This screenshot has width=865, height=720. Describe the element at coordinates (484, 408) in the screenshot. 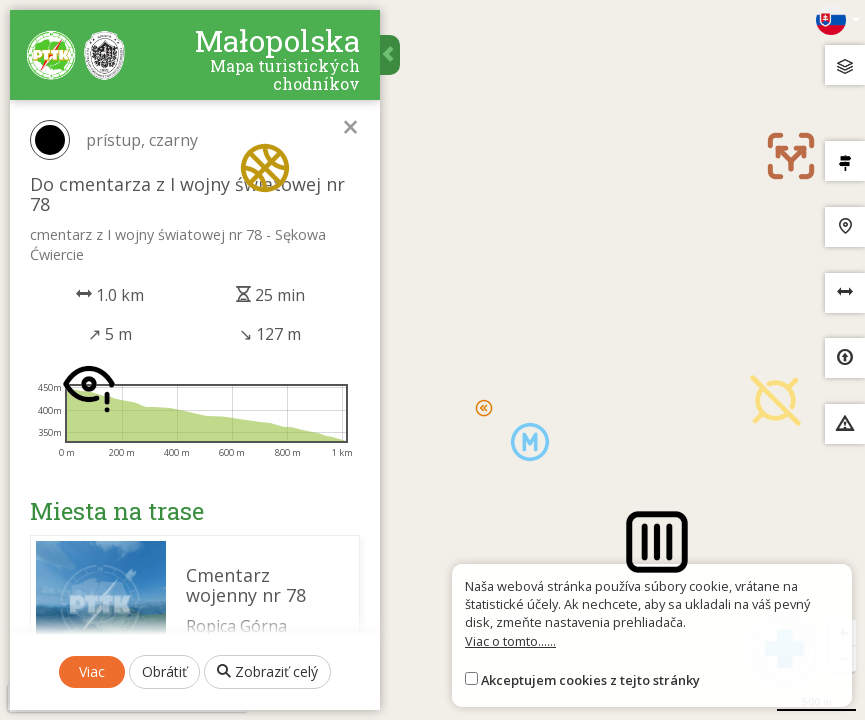

I see `go back to the previous section` at that location.